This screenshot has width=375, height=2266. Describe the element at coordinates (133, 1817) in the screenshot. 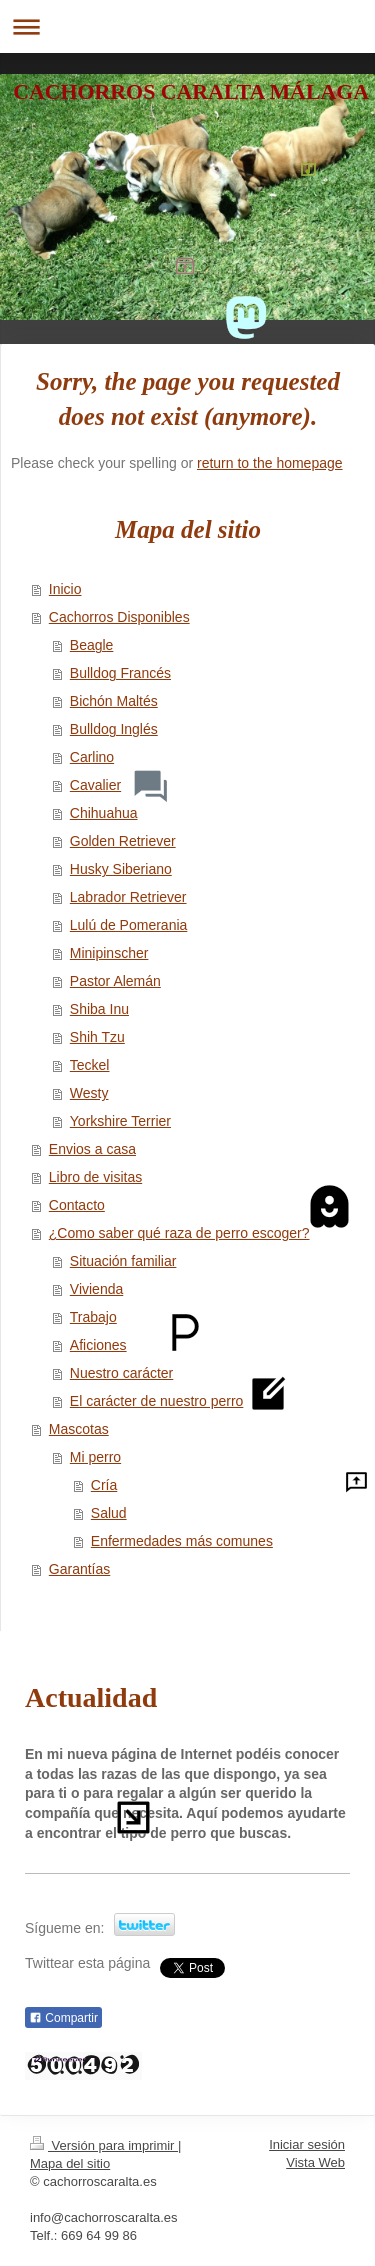

I see `navigate to the next section below` at that location.